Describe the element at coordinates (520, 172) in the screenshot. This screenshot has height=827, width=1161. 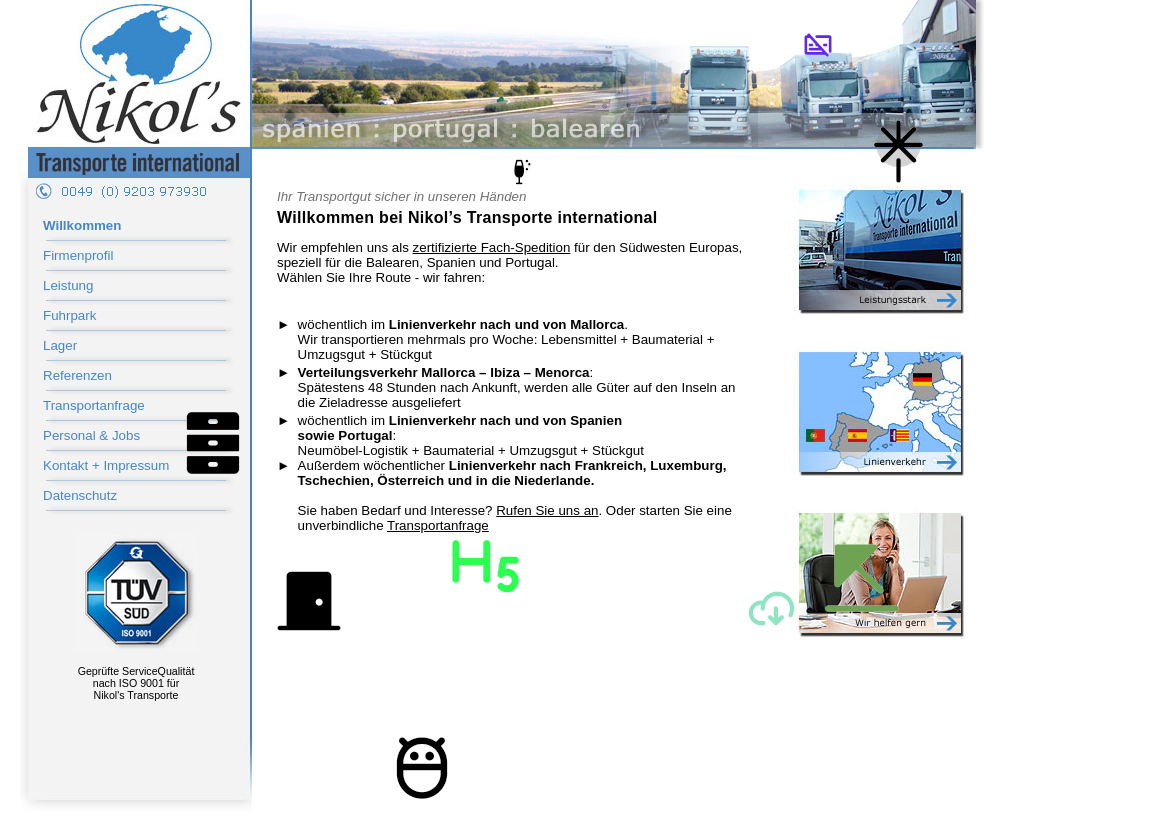
I see `celebrate a completed milestone or achievement` at that location.